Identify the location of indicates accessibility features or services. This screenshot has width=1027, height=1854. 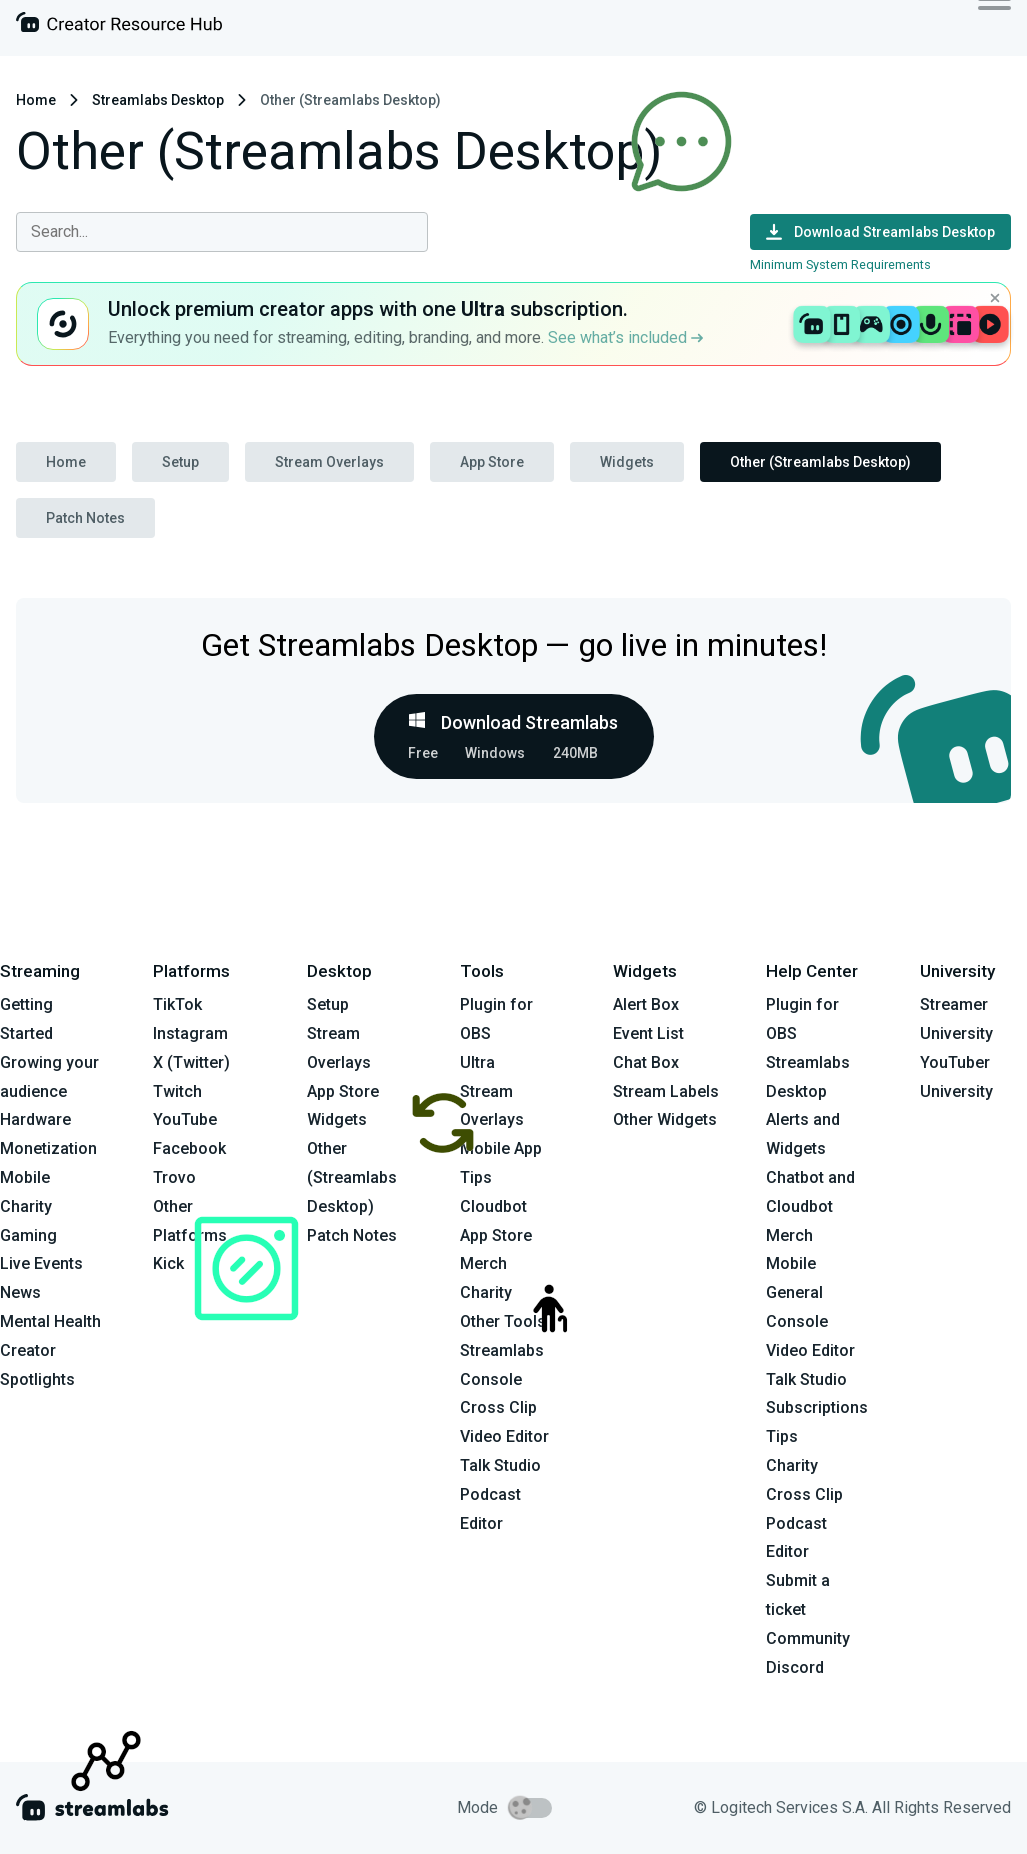
(548, 1308).